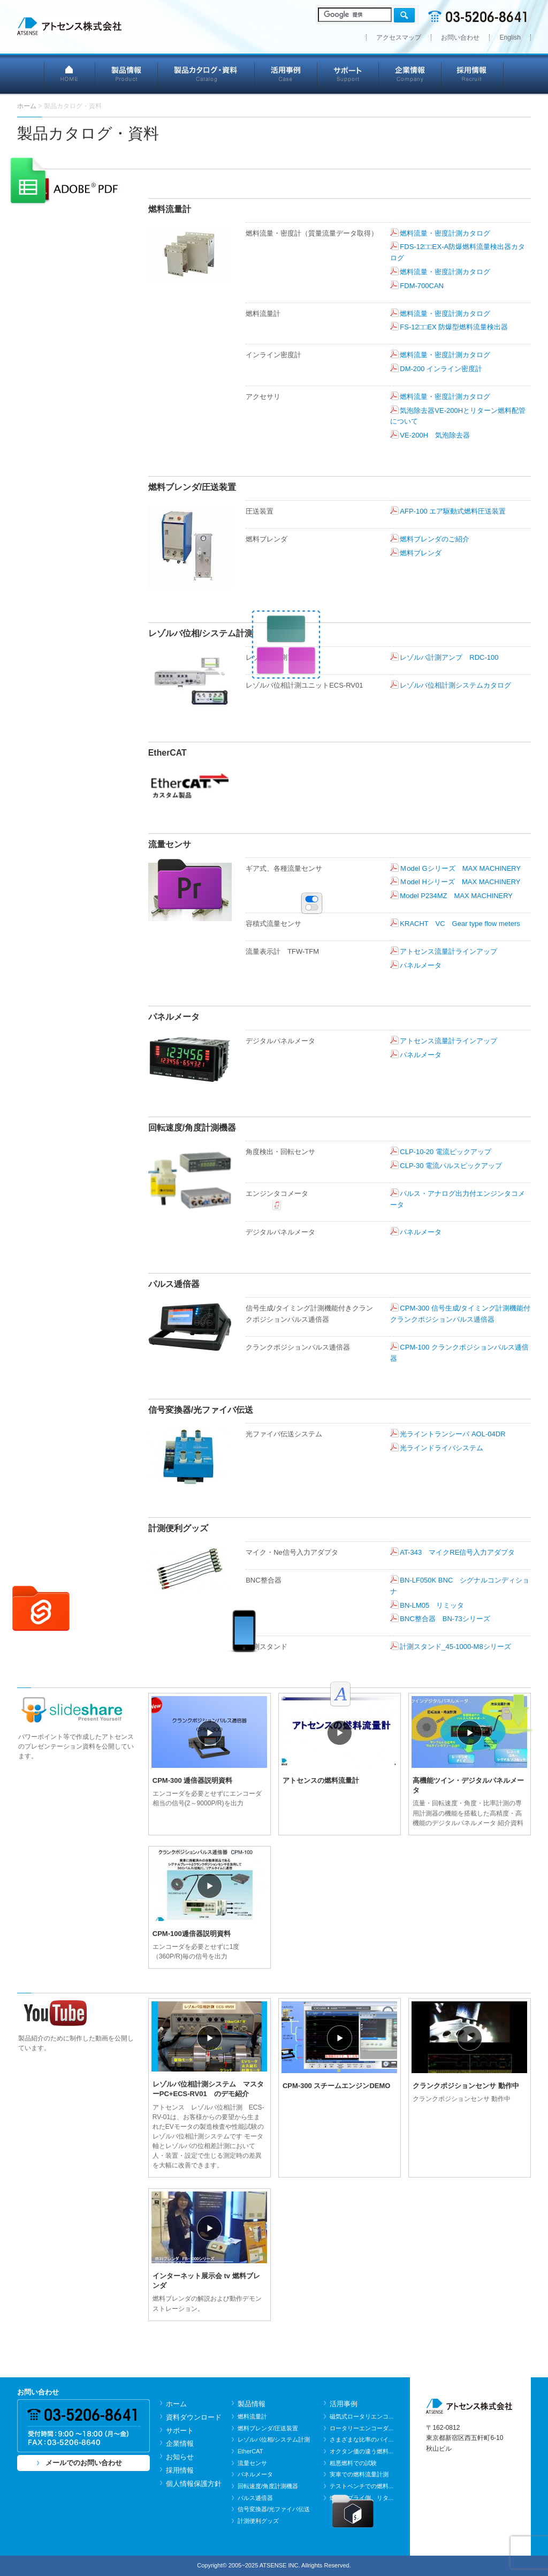  I want to click on open an opendocument spreadsheet template file, so click(28, 181).